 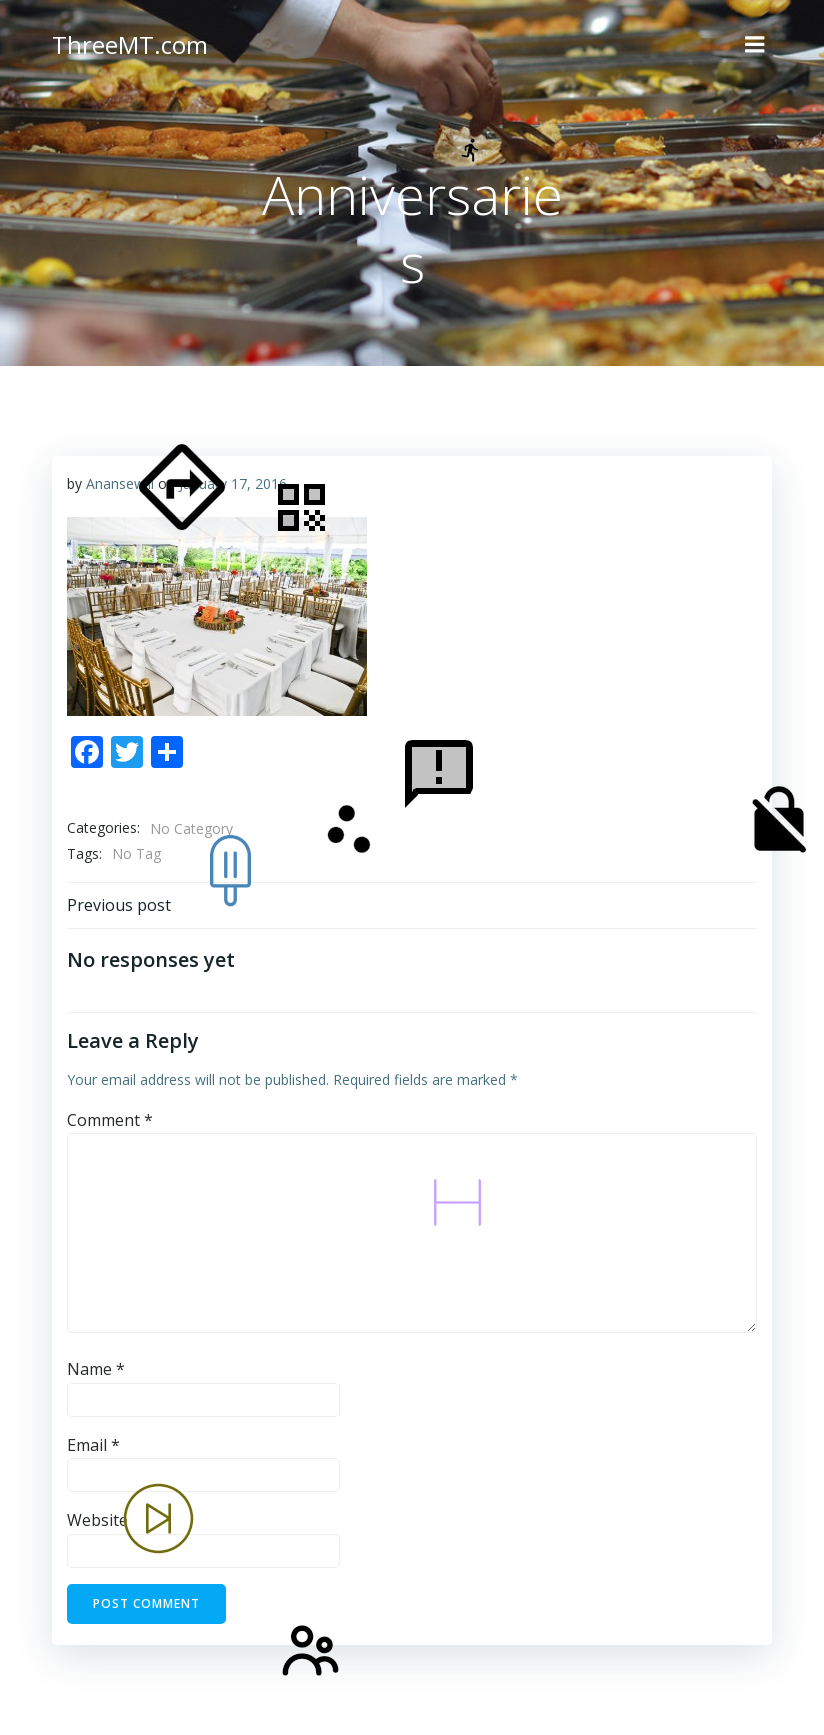 What do you see at coordinates (457, 1202) in the screenshot?
I see `format text as a heading` at bounding box center [457, 1202].